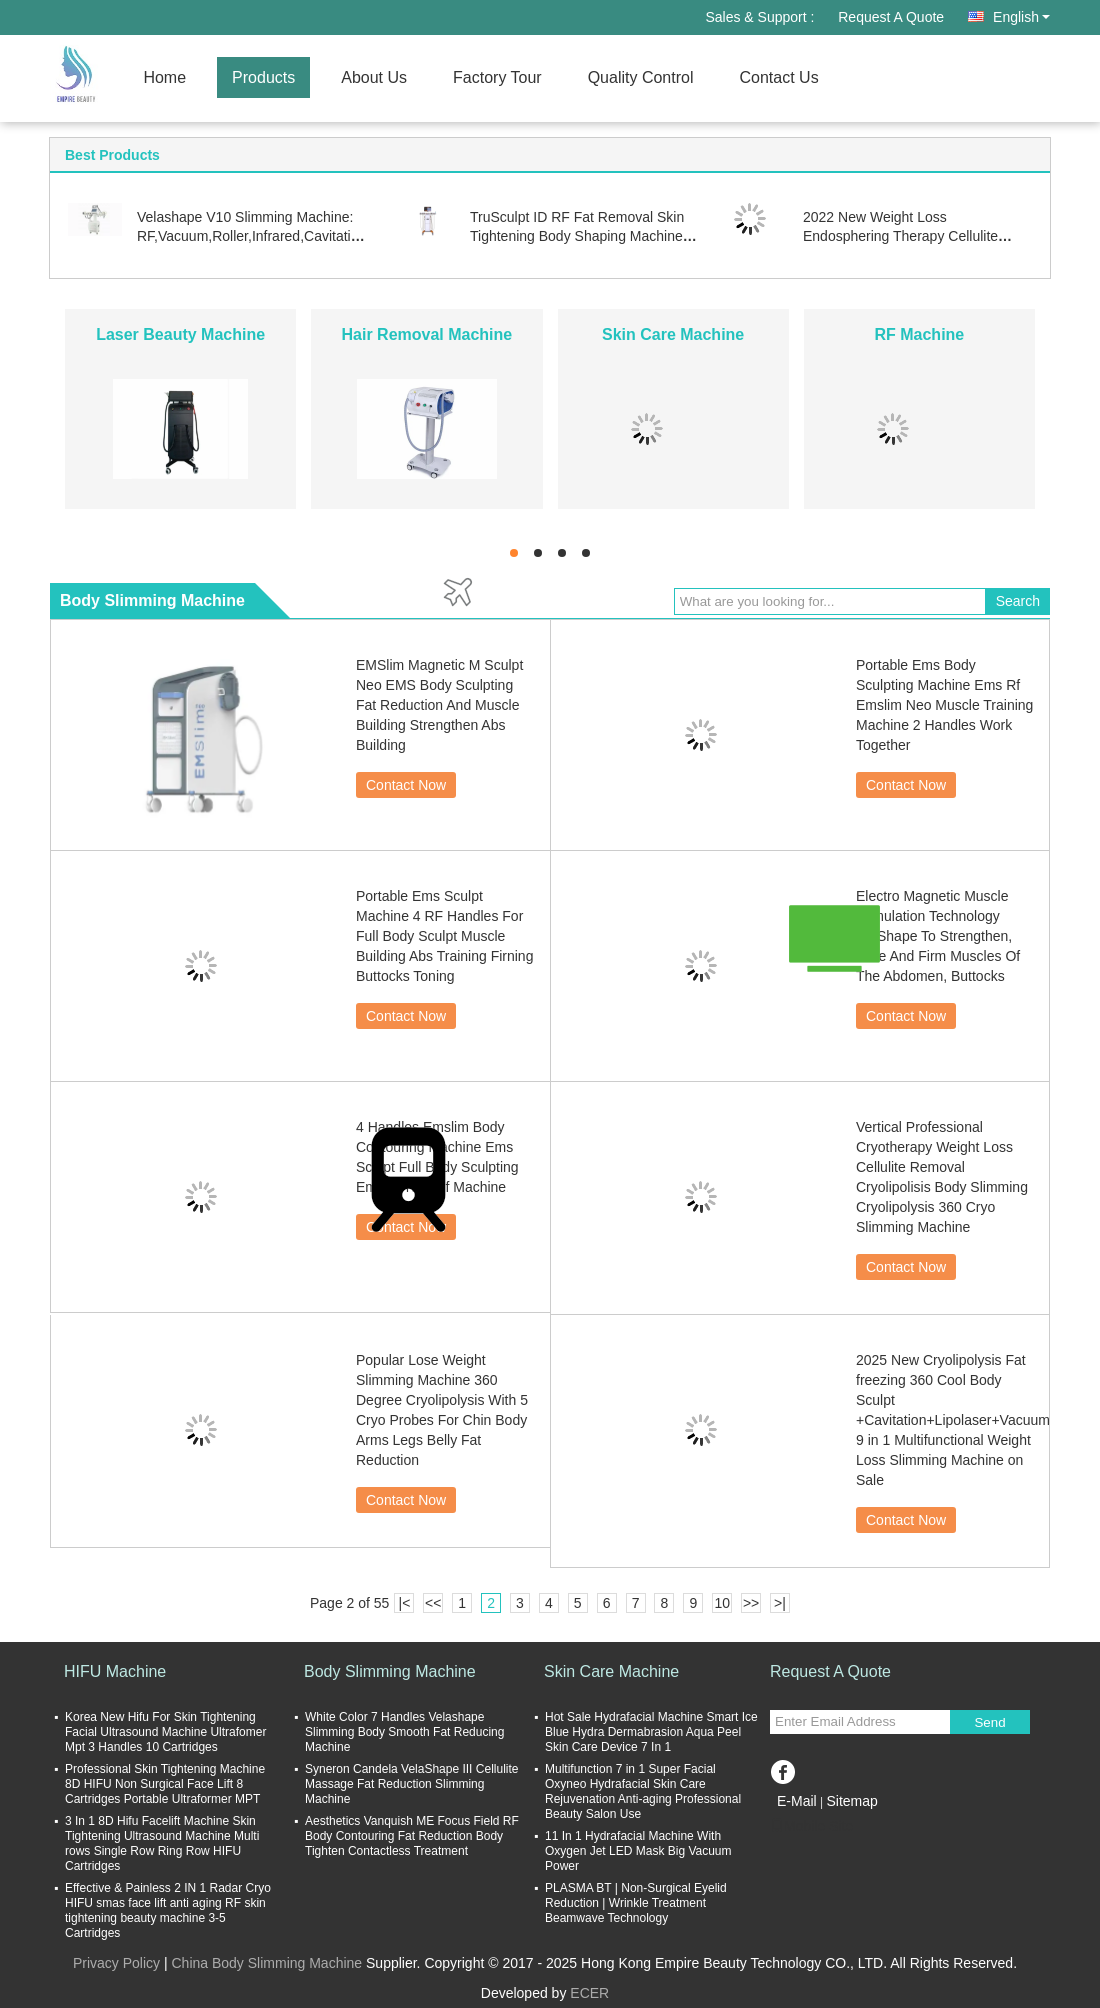 The image size is (1100, 2008). I want to click on access tv or video streaming features, so click(834, 938).